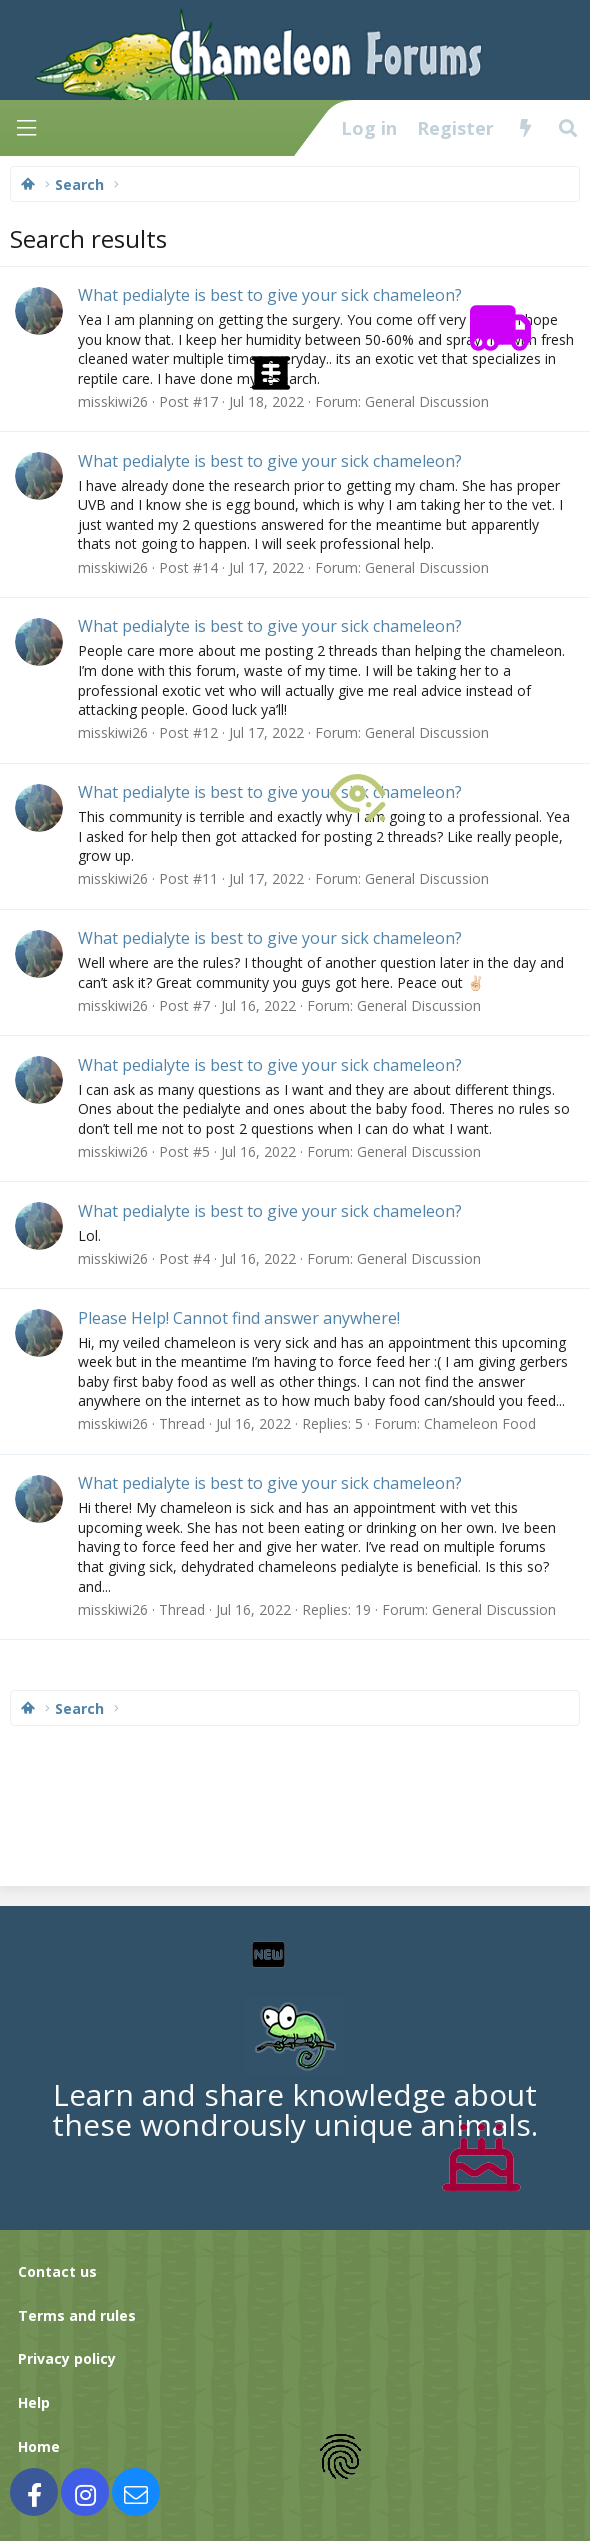 Image resolution: width=590 pixels, height=2541 pixels. I want to click on indicates a birthday or celebration, so click(481, 2155).